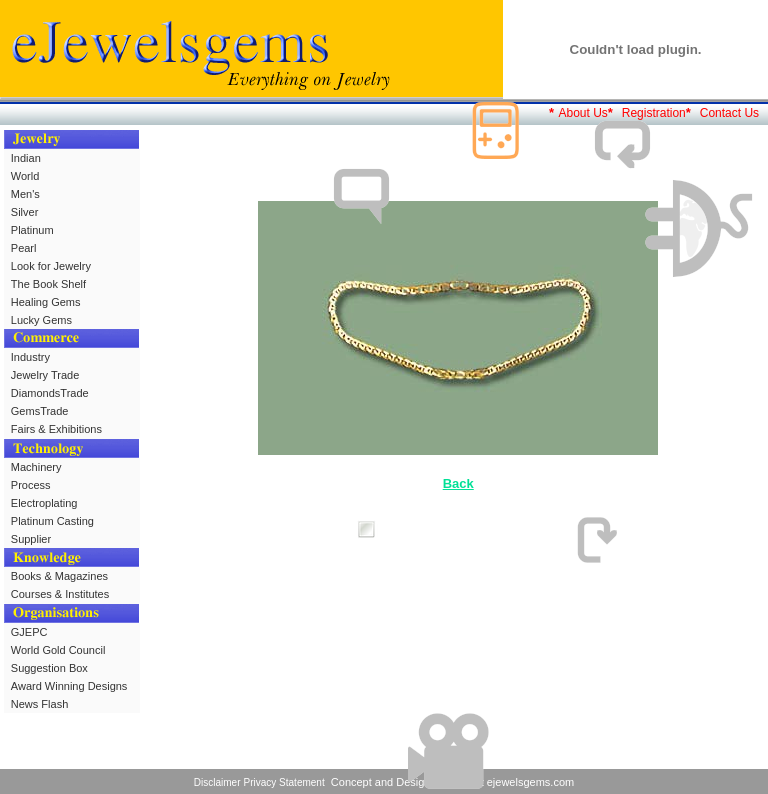 The width and height of the screenshot is (768, 794). Describe the element at coordinates (497, 130) in the screenshot. I see `open the games app` at that location.